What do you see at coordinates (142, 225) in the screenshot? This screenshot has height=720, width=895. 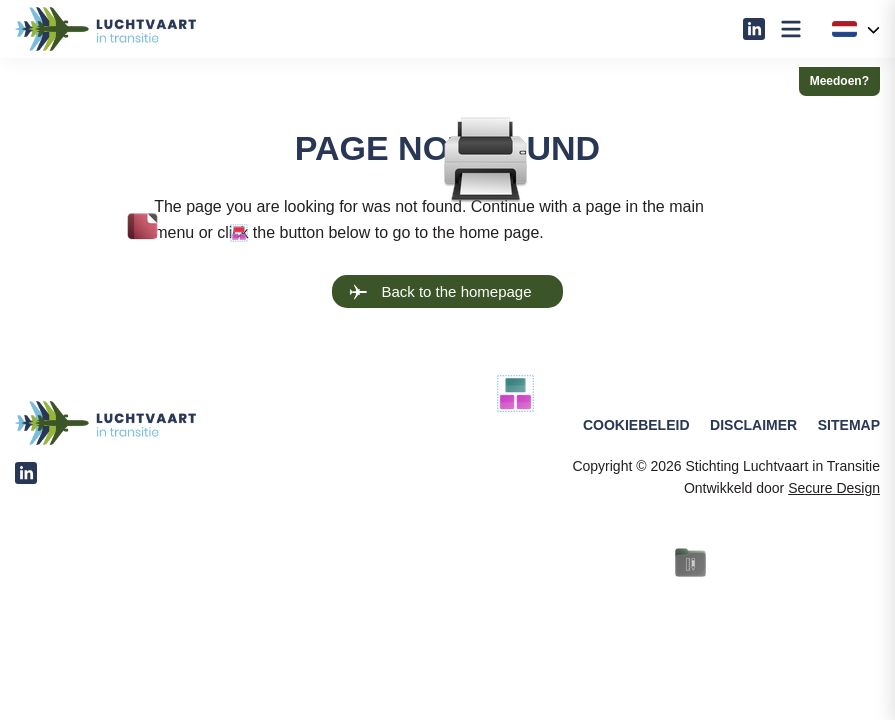 I see `change desktop wallpaper settings` at bounding box center [142, 225].